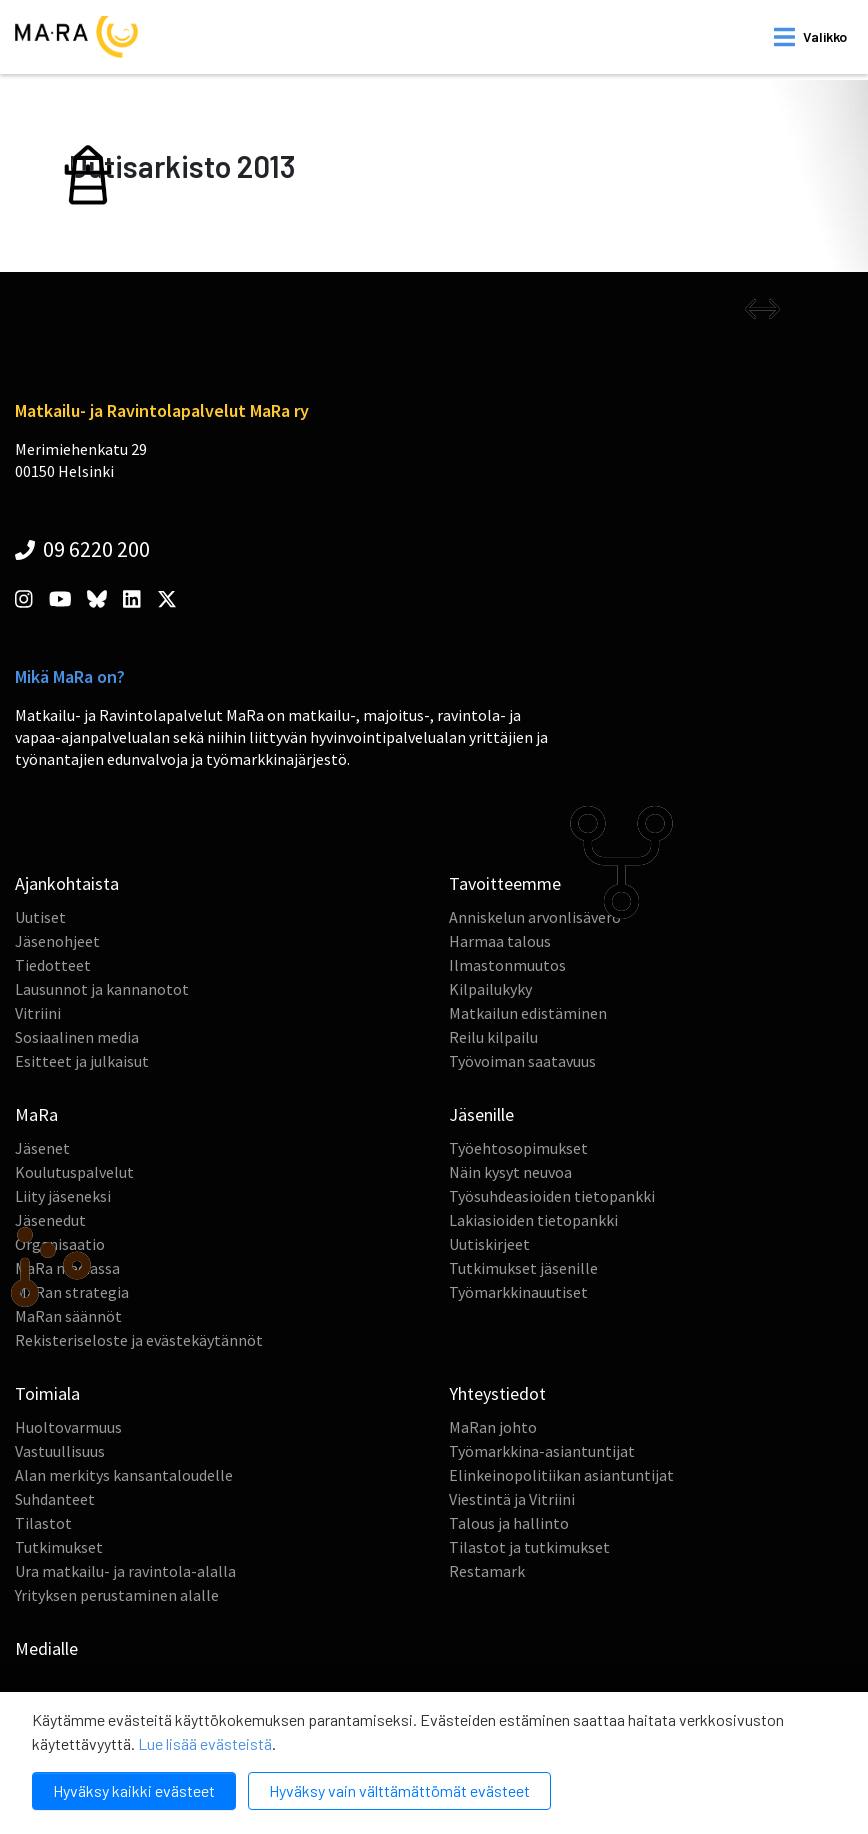 The height and width of the screenshot is (1834, 868). What do you see at coordinates (51, 1264) in the screenshot?
I see `view pull requests in merge queue` at bounding box center [51, 1264].